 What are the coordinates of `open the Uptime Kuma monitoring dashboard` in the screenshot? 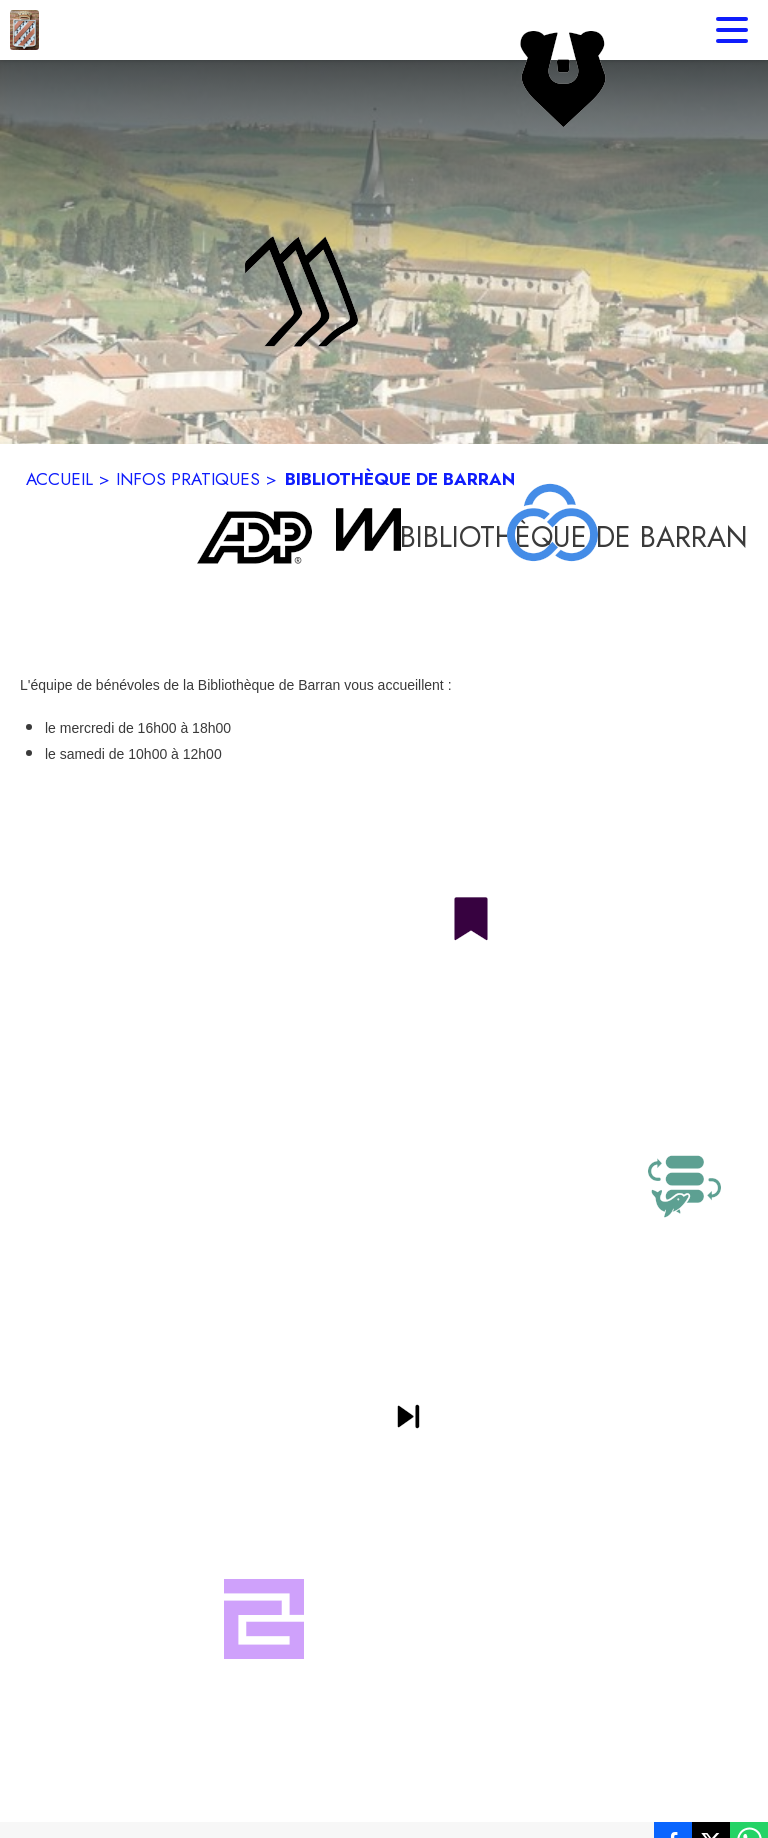 It's located at (563, 79).